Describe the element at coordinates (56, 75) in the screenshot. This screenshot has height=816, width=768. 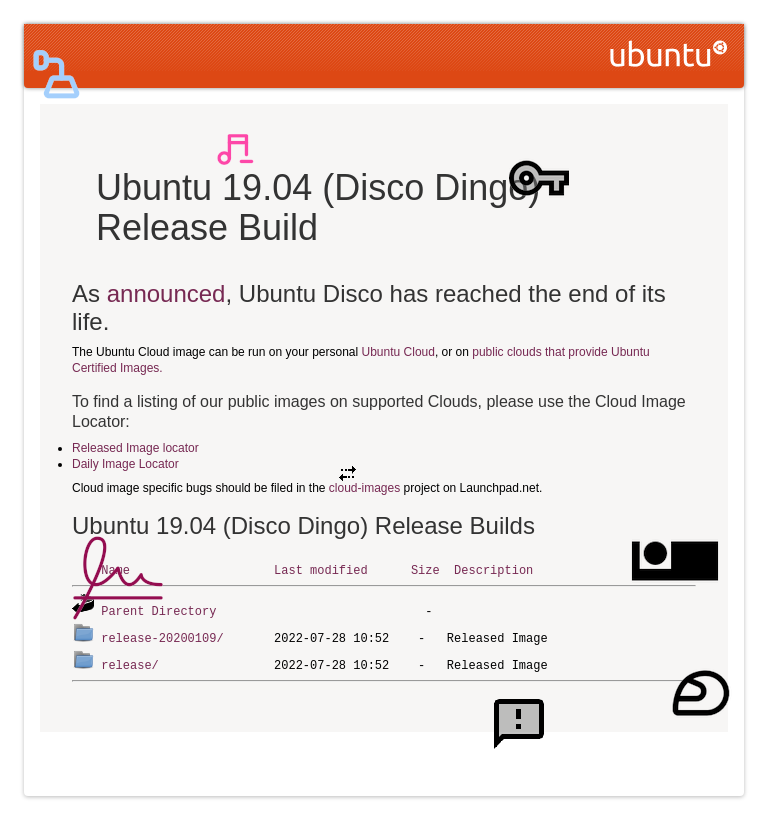
I see `toggle wall lamp or sconce lighting` at that location.